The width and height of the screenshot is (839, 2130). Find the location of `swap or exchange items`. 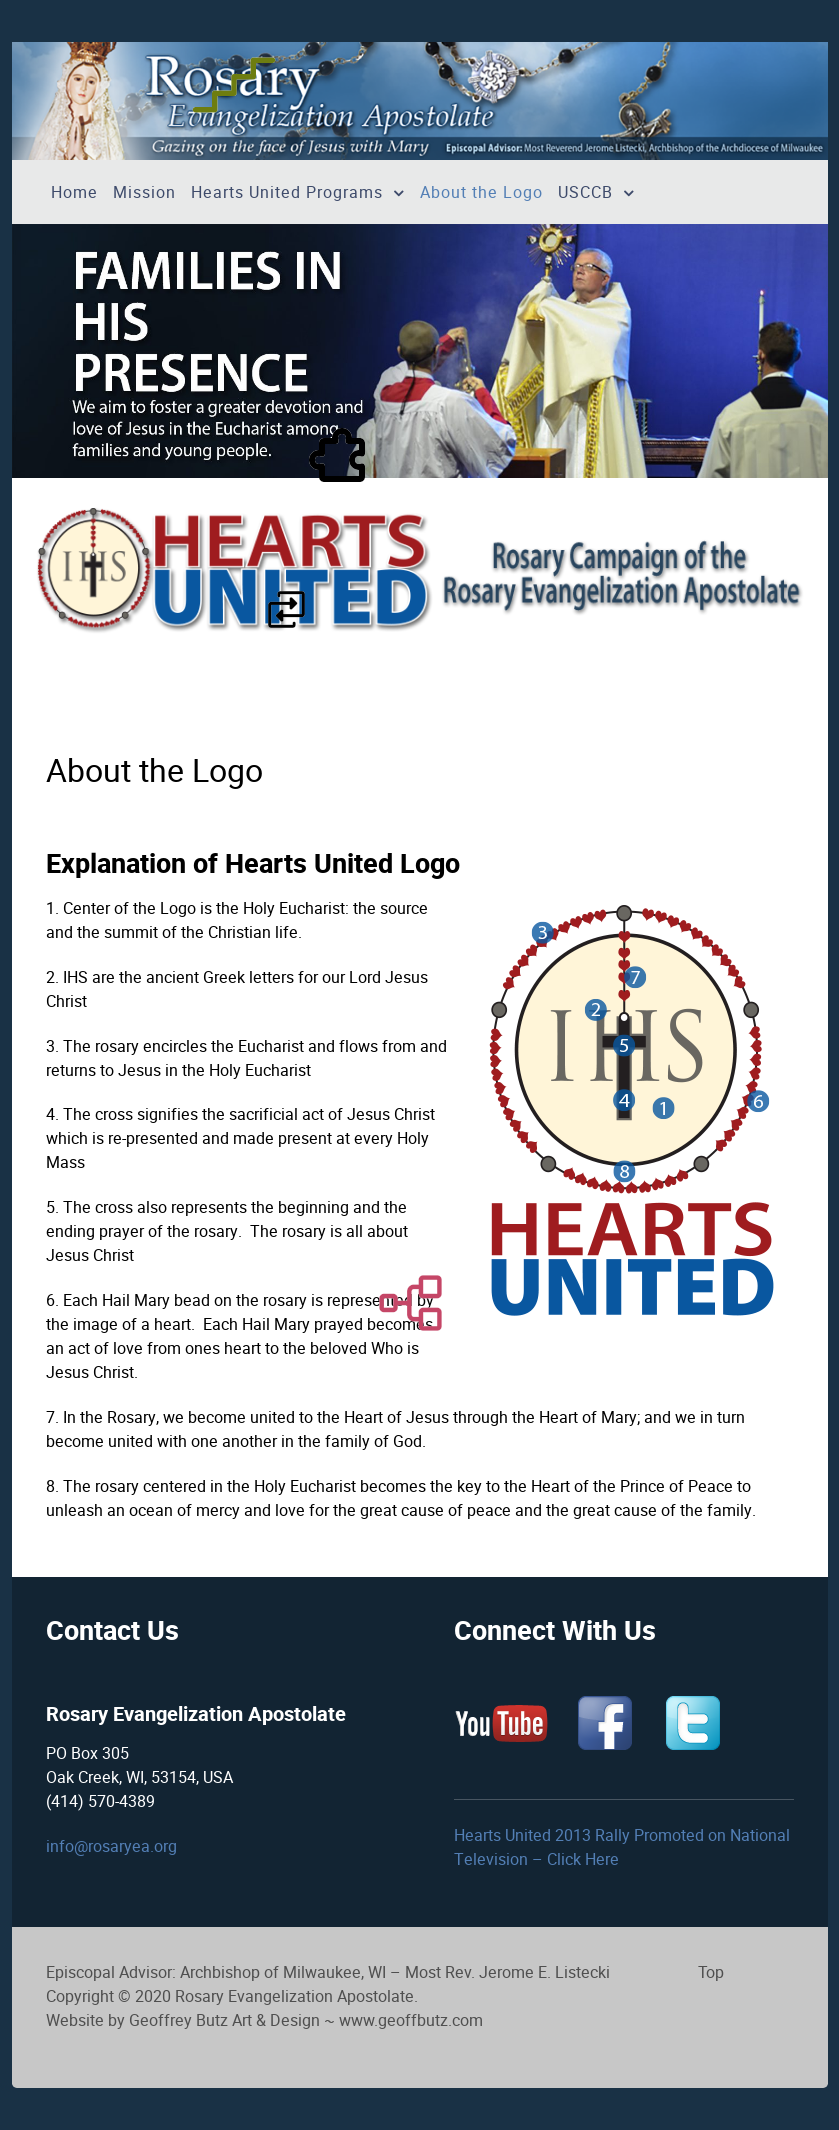

swap or exchange items is located at coordinates (286, 609).